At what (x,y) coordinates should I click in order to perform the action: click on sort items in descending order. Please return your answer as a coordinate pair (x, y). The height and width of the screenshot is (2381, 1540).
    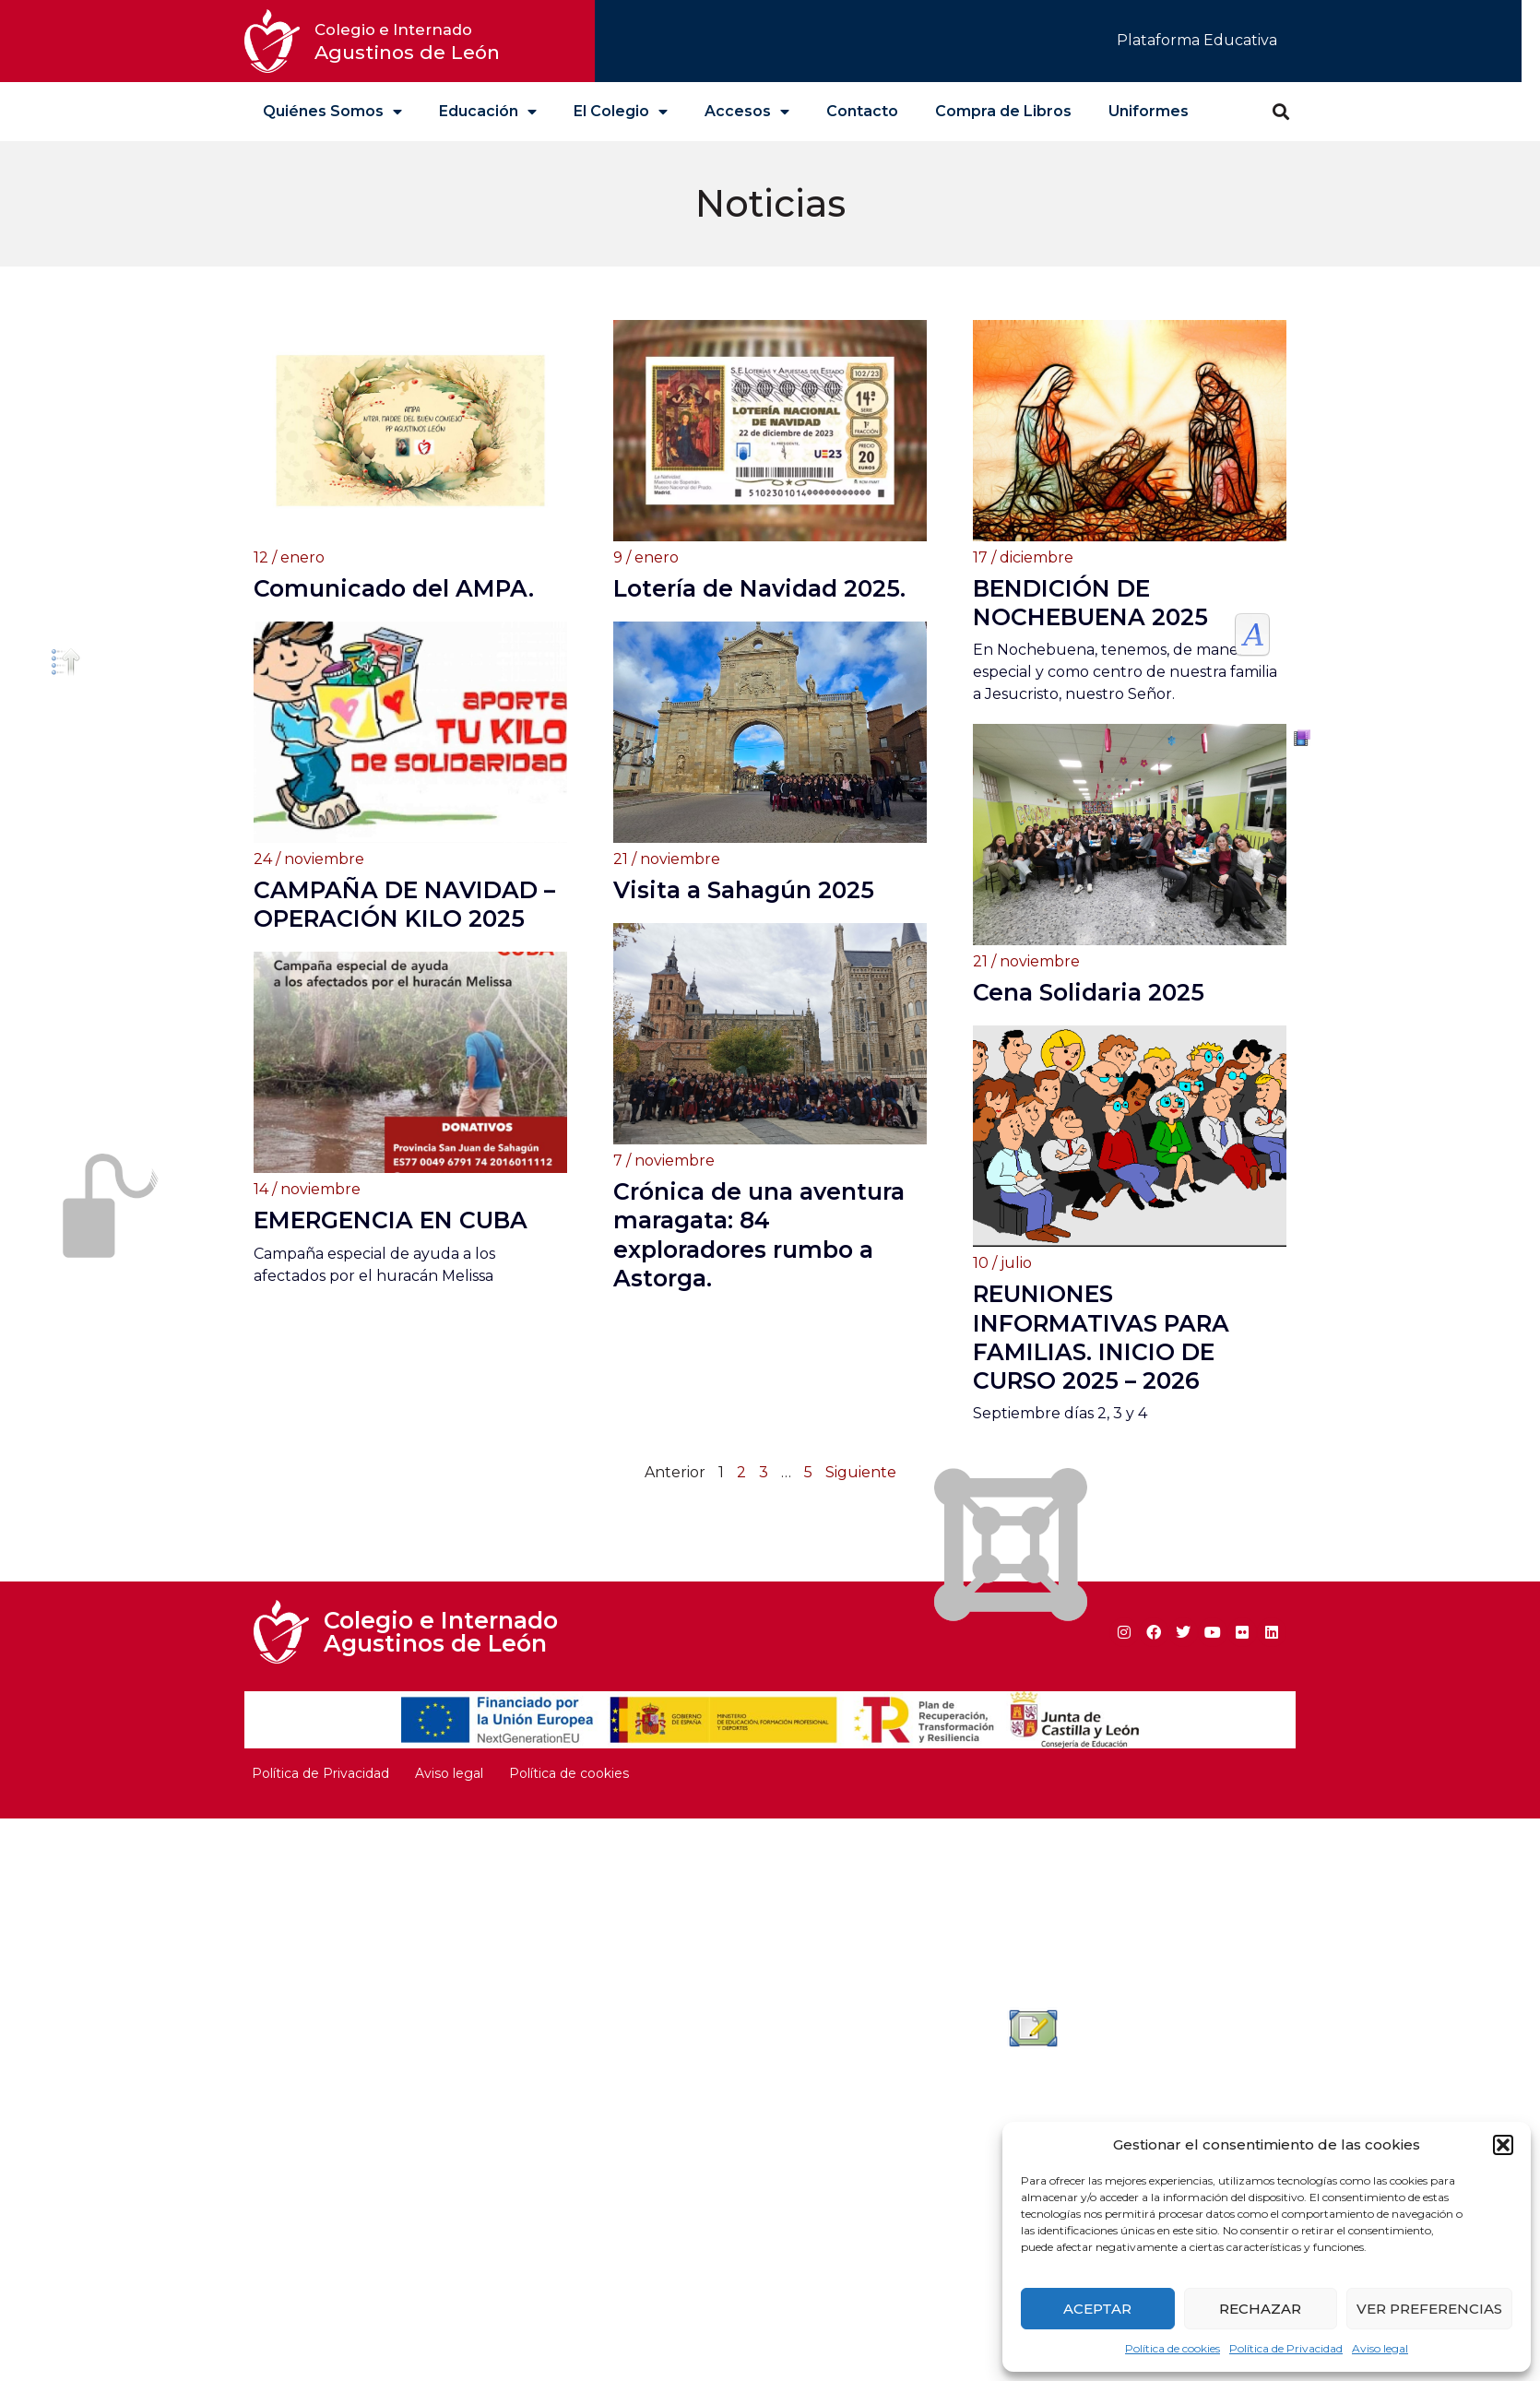
    Looking at the image, I should click on (66, 662).